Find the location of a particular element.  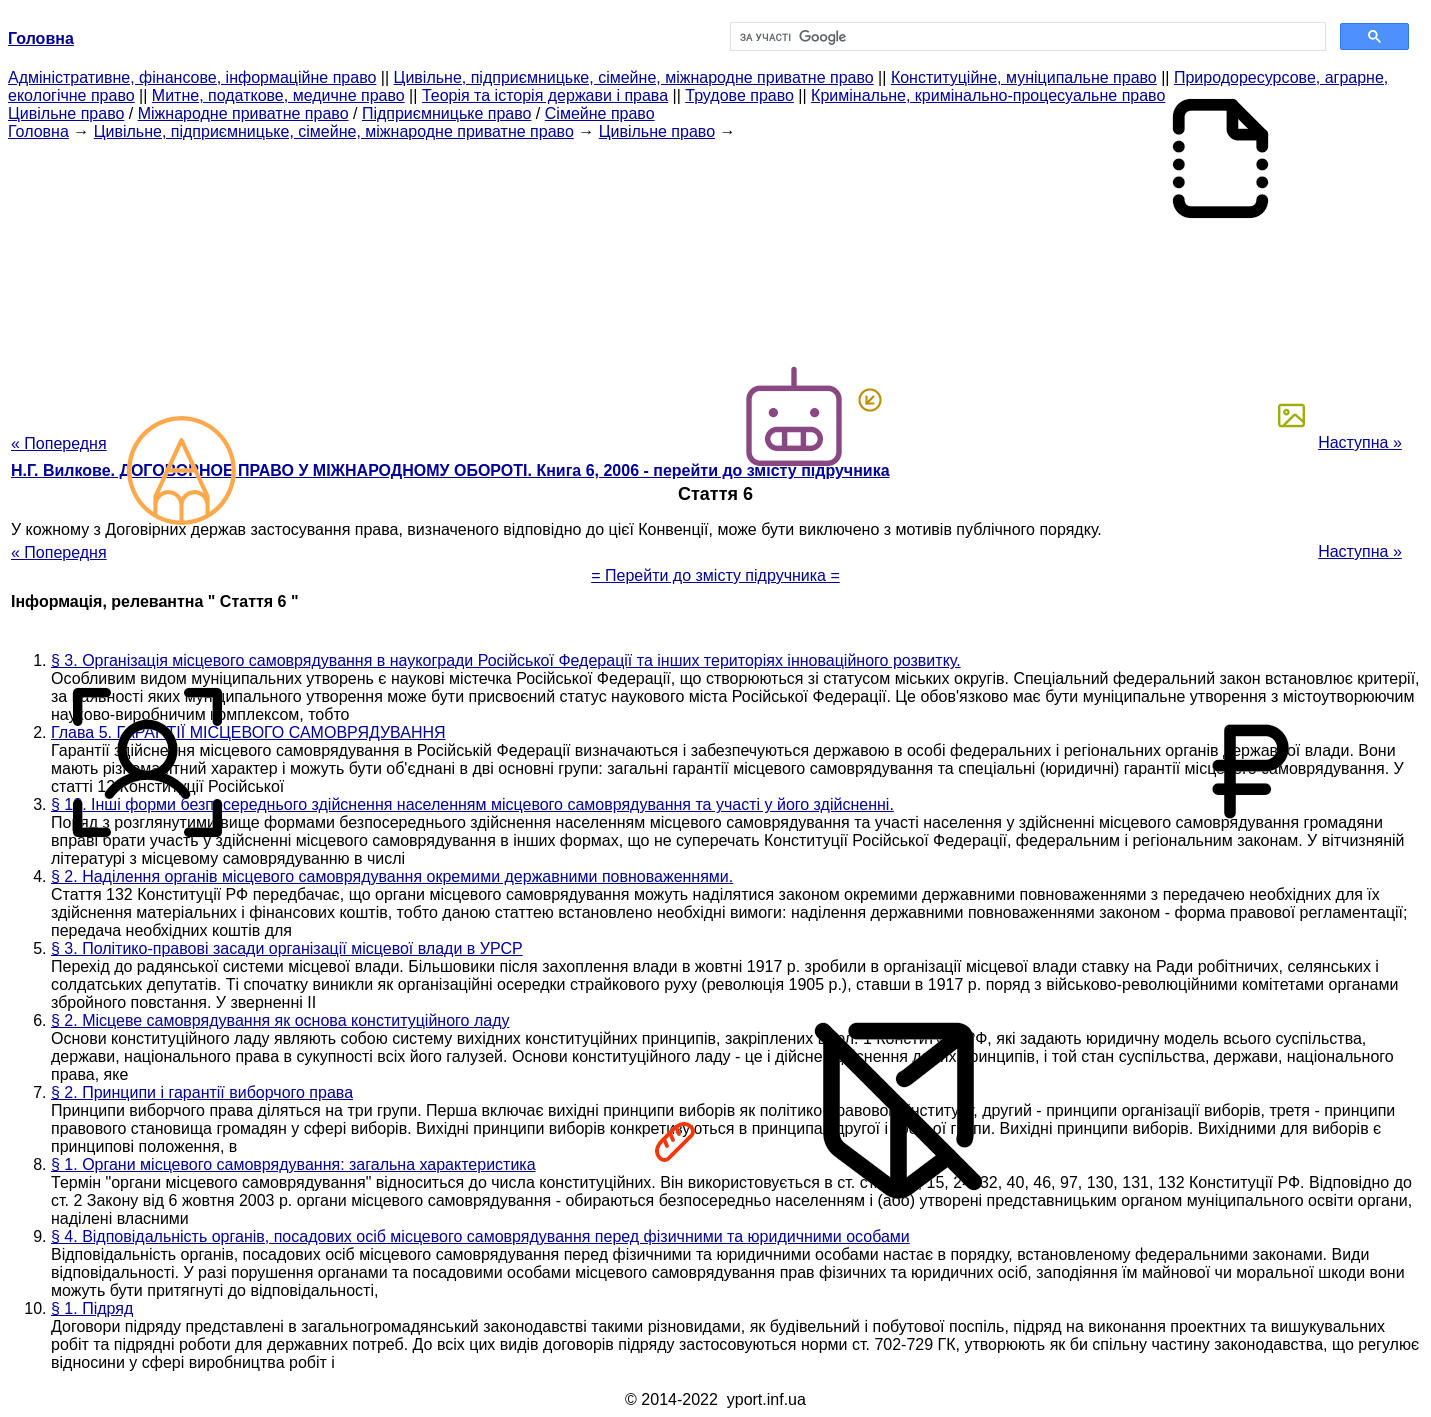

disable light refraction or spectrum effects is located at coordinates (898, 1106).